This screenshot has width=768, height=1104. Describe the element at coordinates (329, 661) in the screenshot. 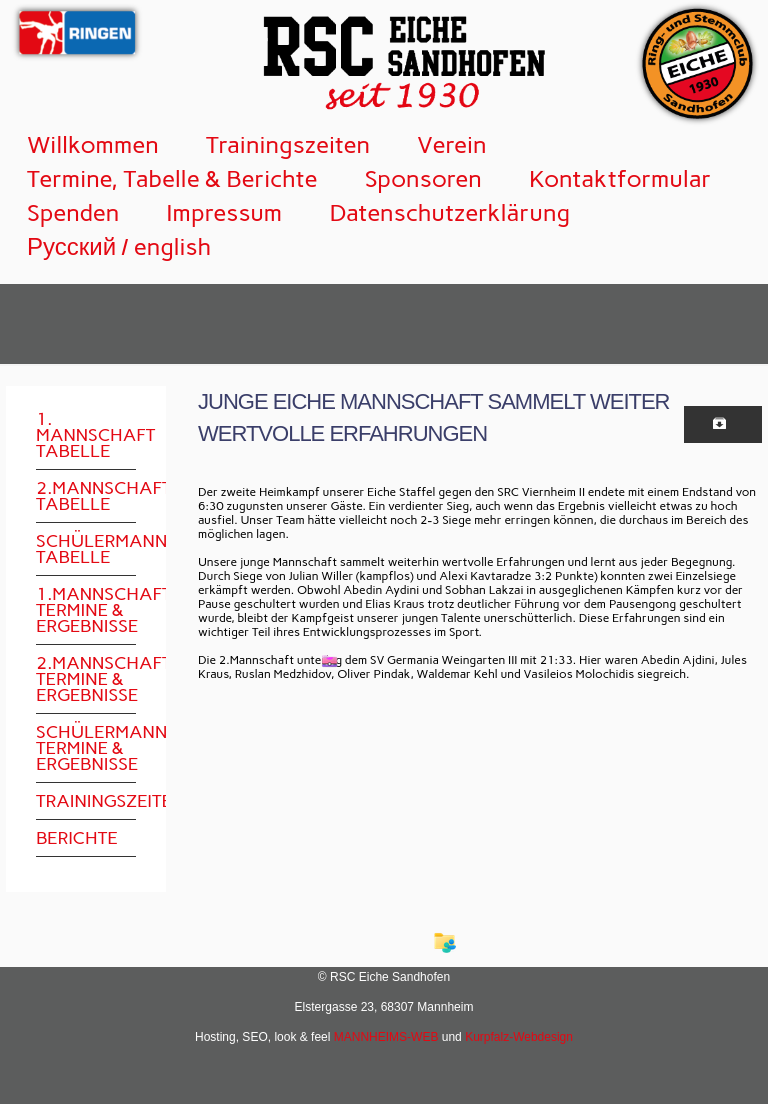

I see `folder for pokémon dream ball collection or related files` at that location.